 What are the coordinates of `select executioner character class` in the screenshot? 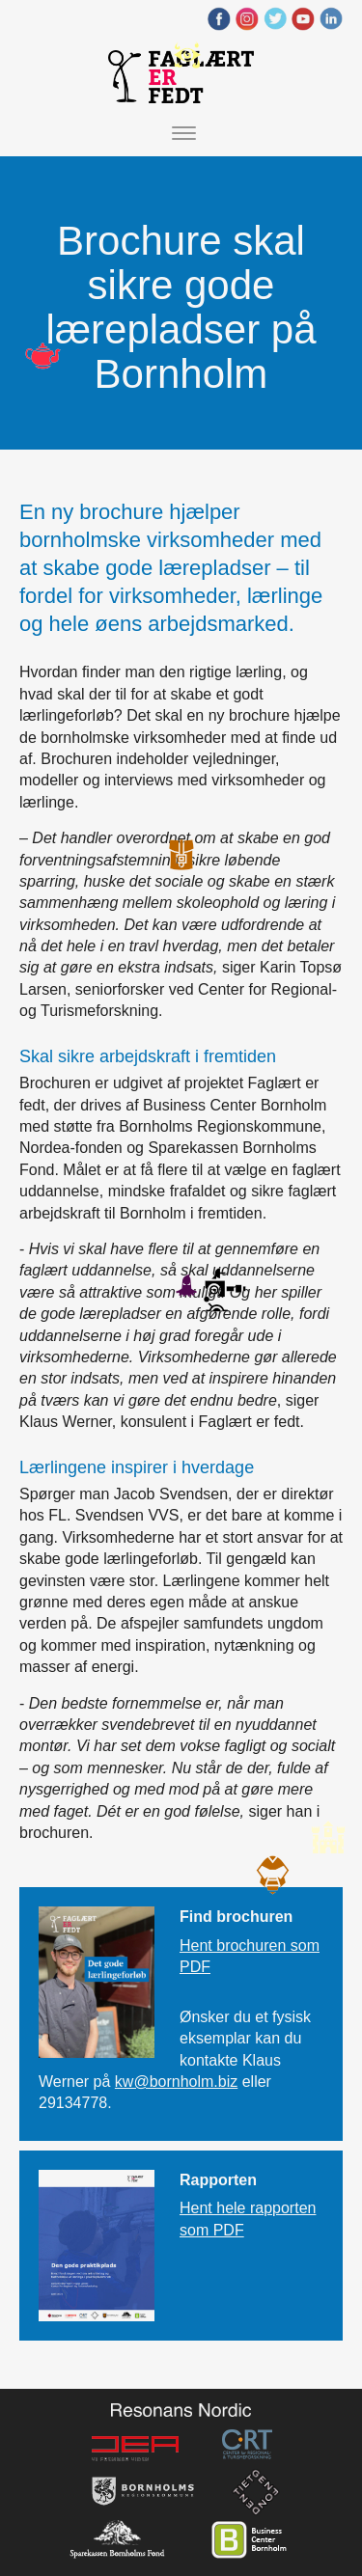 It's located at (186, 1285).